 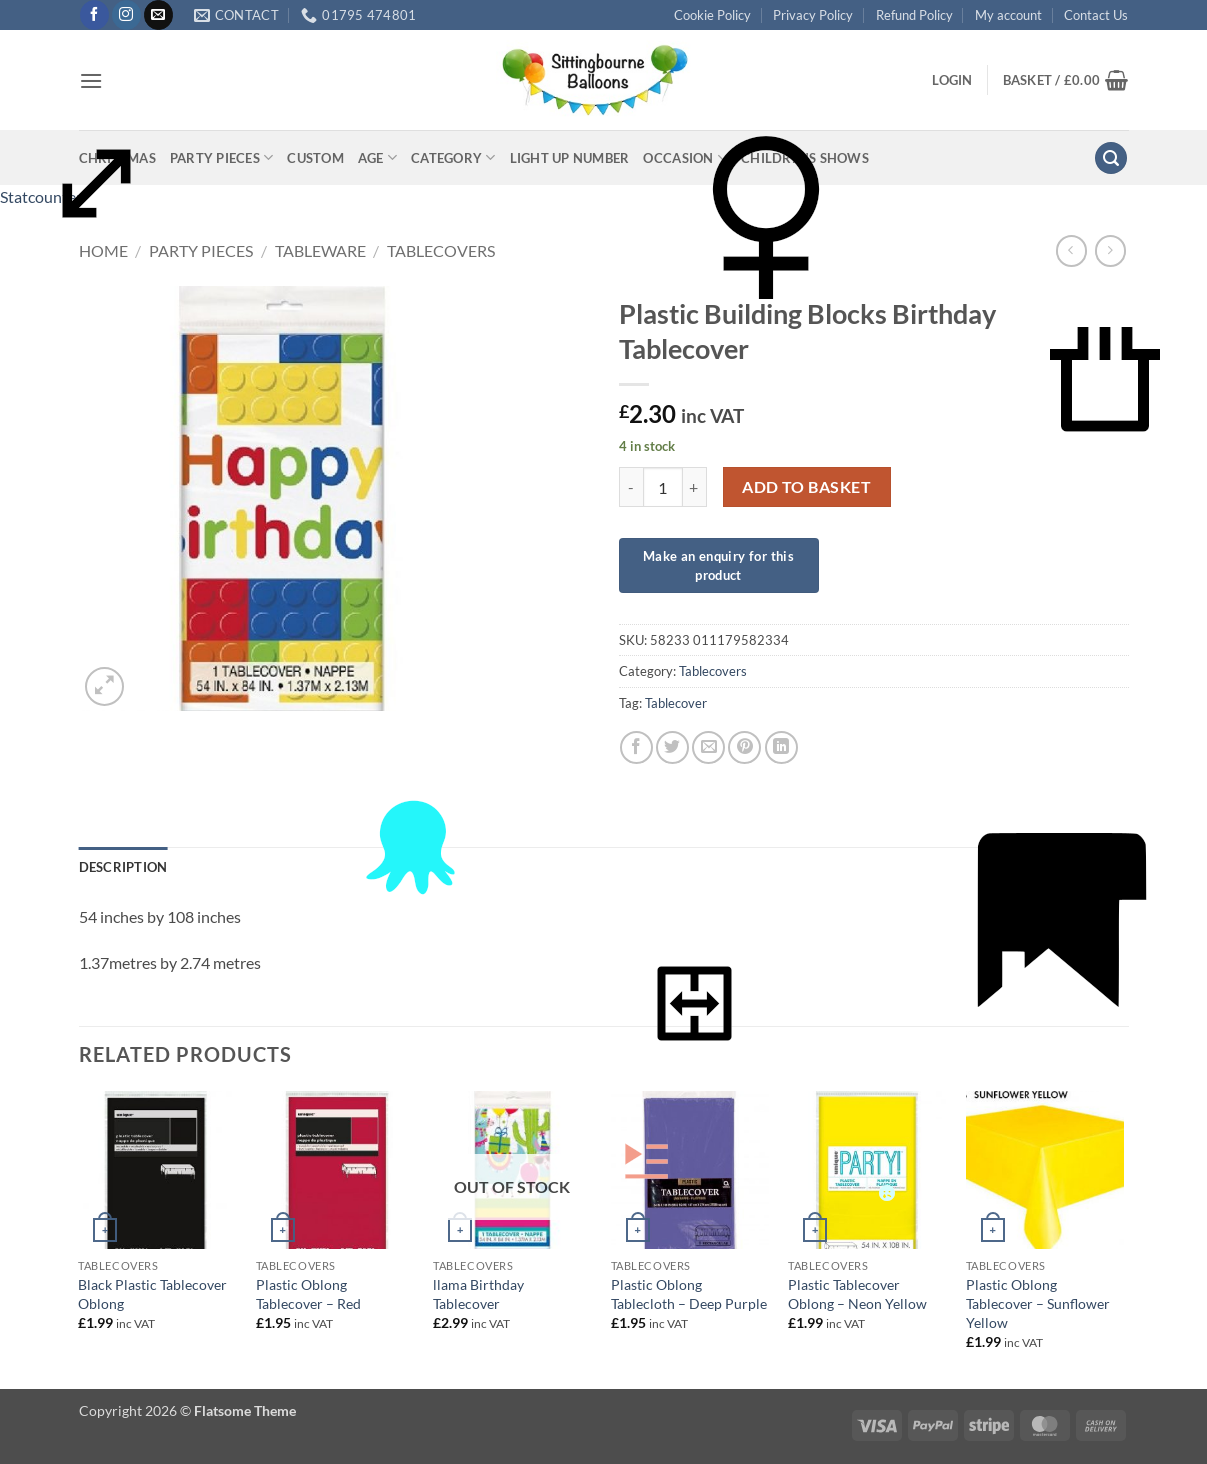 What do you see at coordinates (96, 183) in the screenshot?
I see `expand content to full screen` at bounding box center [96, 183].